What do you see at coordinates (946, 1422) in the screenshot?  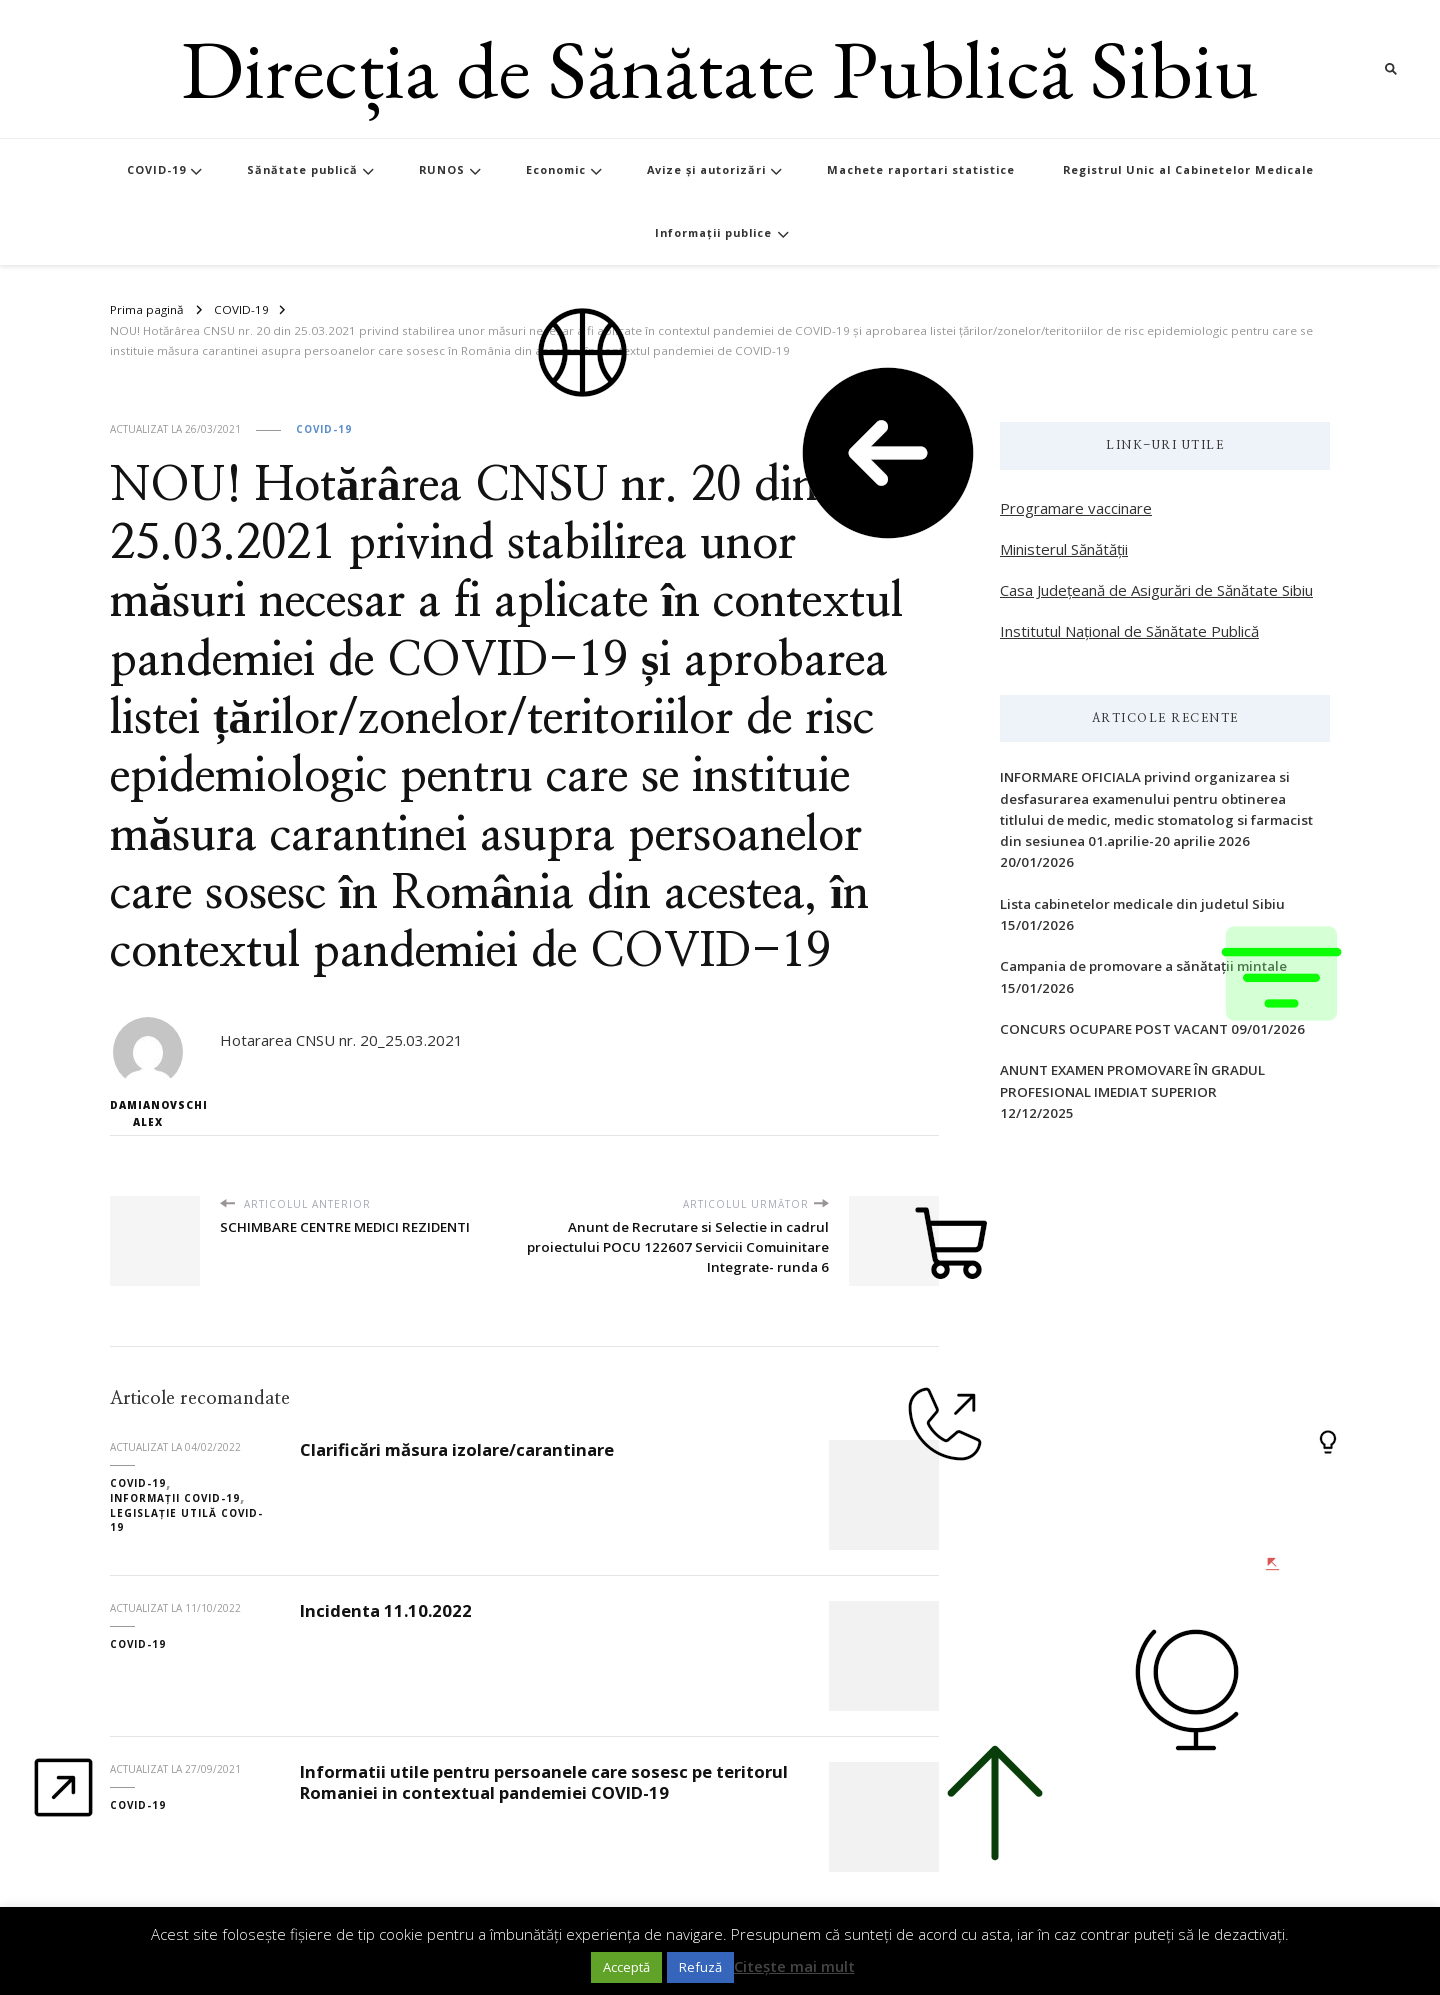 I see `make an outgoing call` at bounding box center [946, 1422].